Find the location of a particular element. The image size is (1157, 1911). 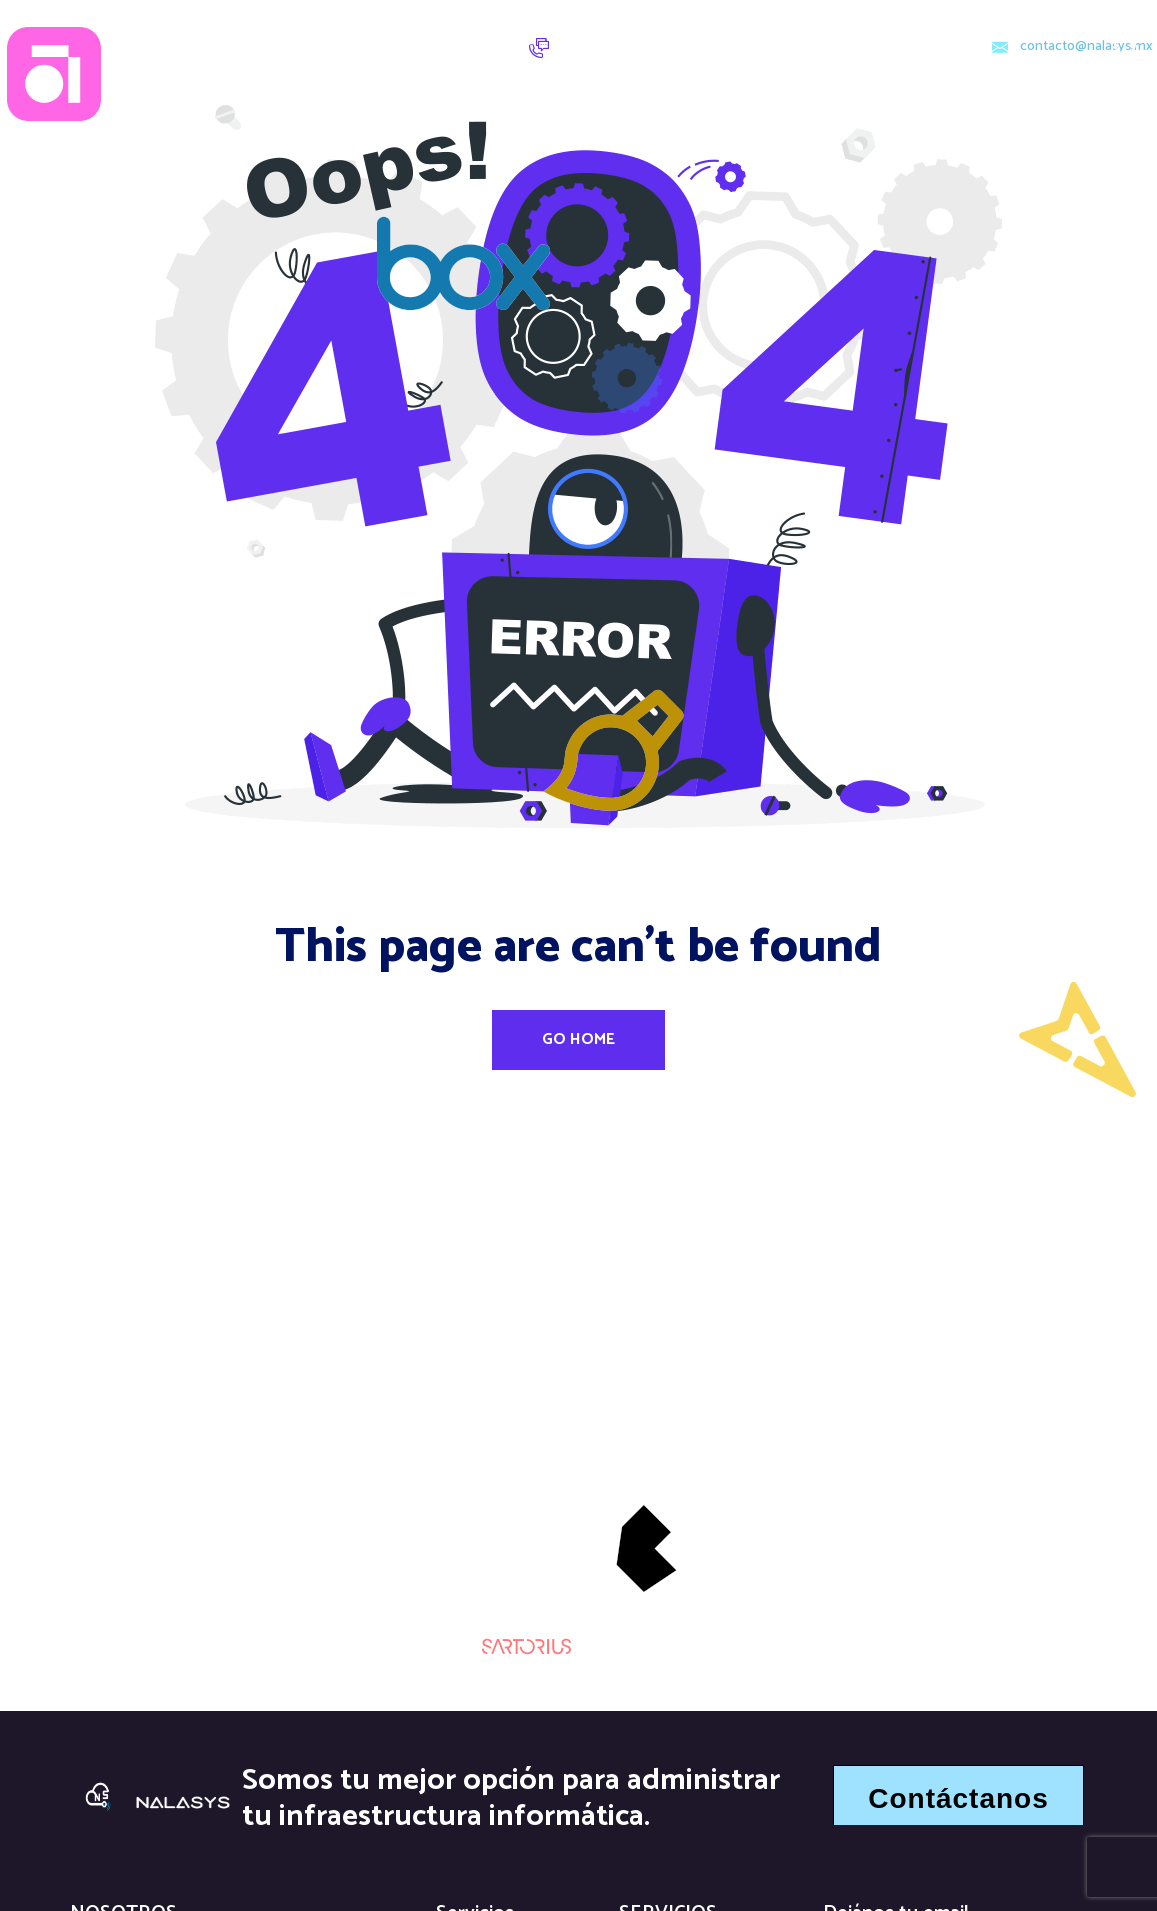

access brush or painting tools is located at coordinates (614, 753).